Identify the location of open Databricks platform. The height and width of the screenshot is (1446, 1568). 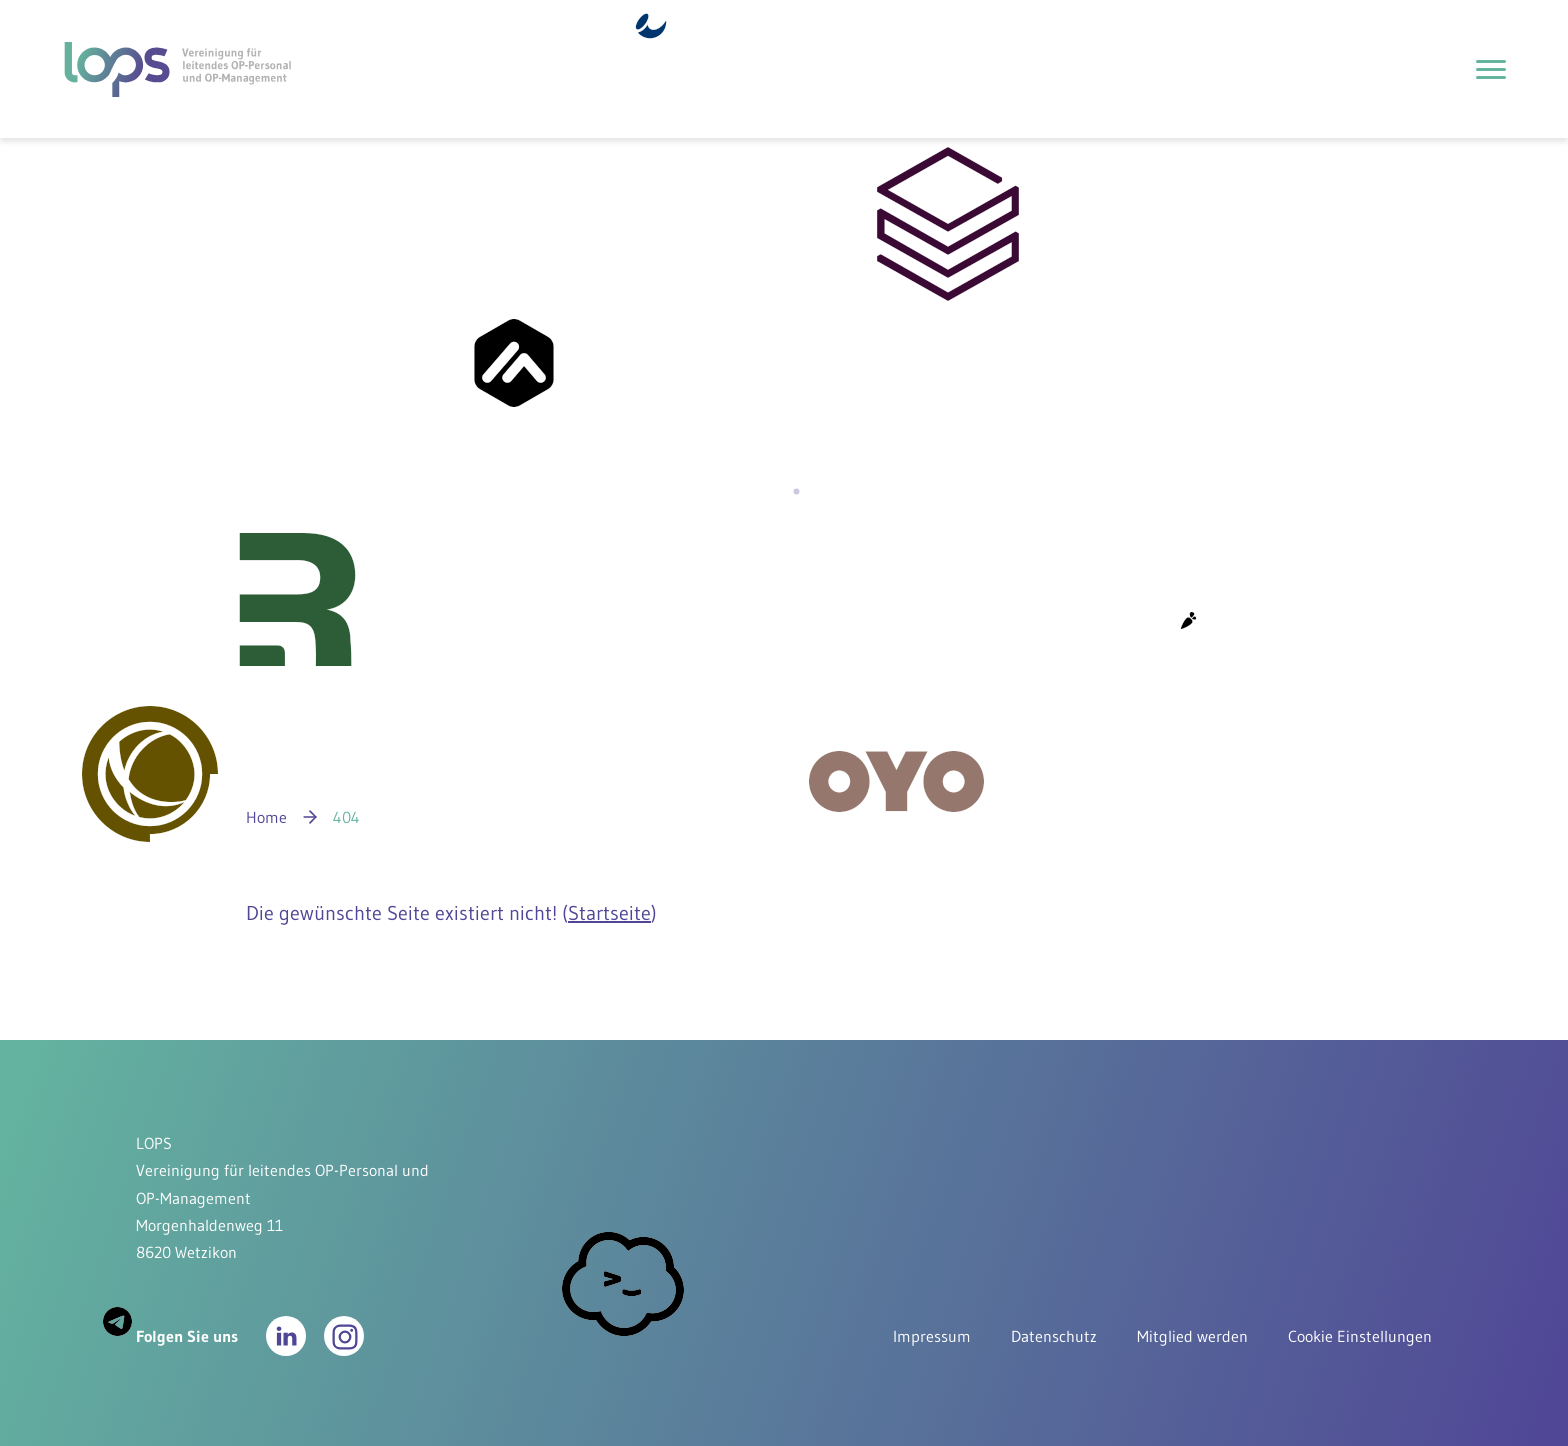
(948, 224).